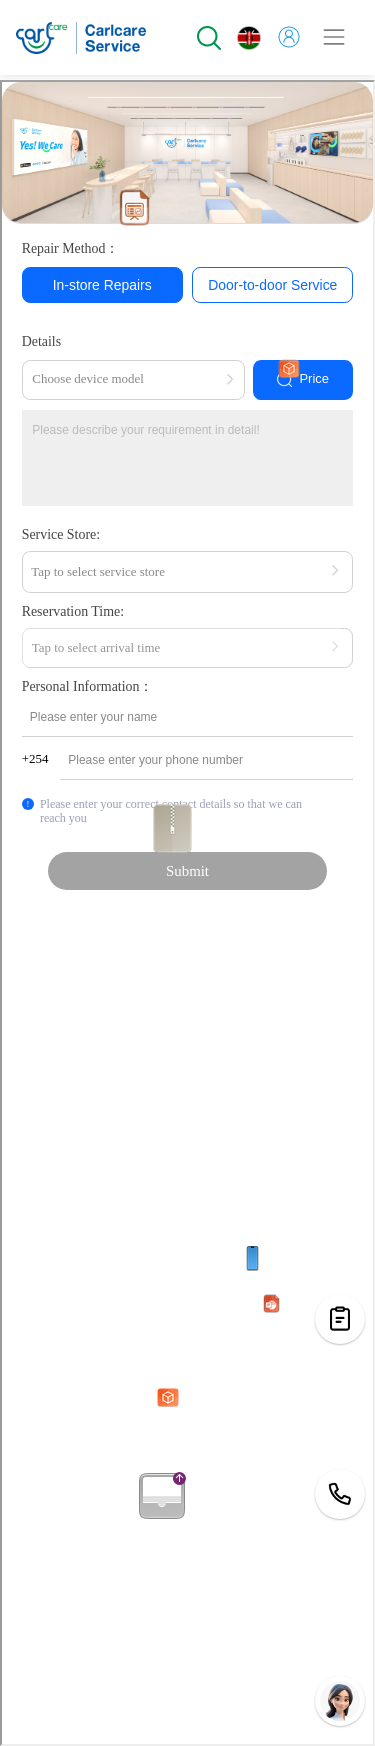  Describe the element at coordinates (271, 1303) in the screenshot. I see `a PowerPoint slideshow file` at that location.